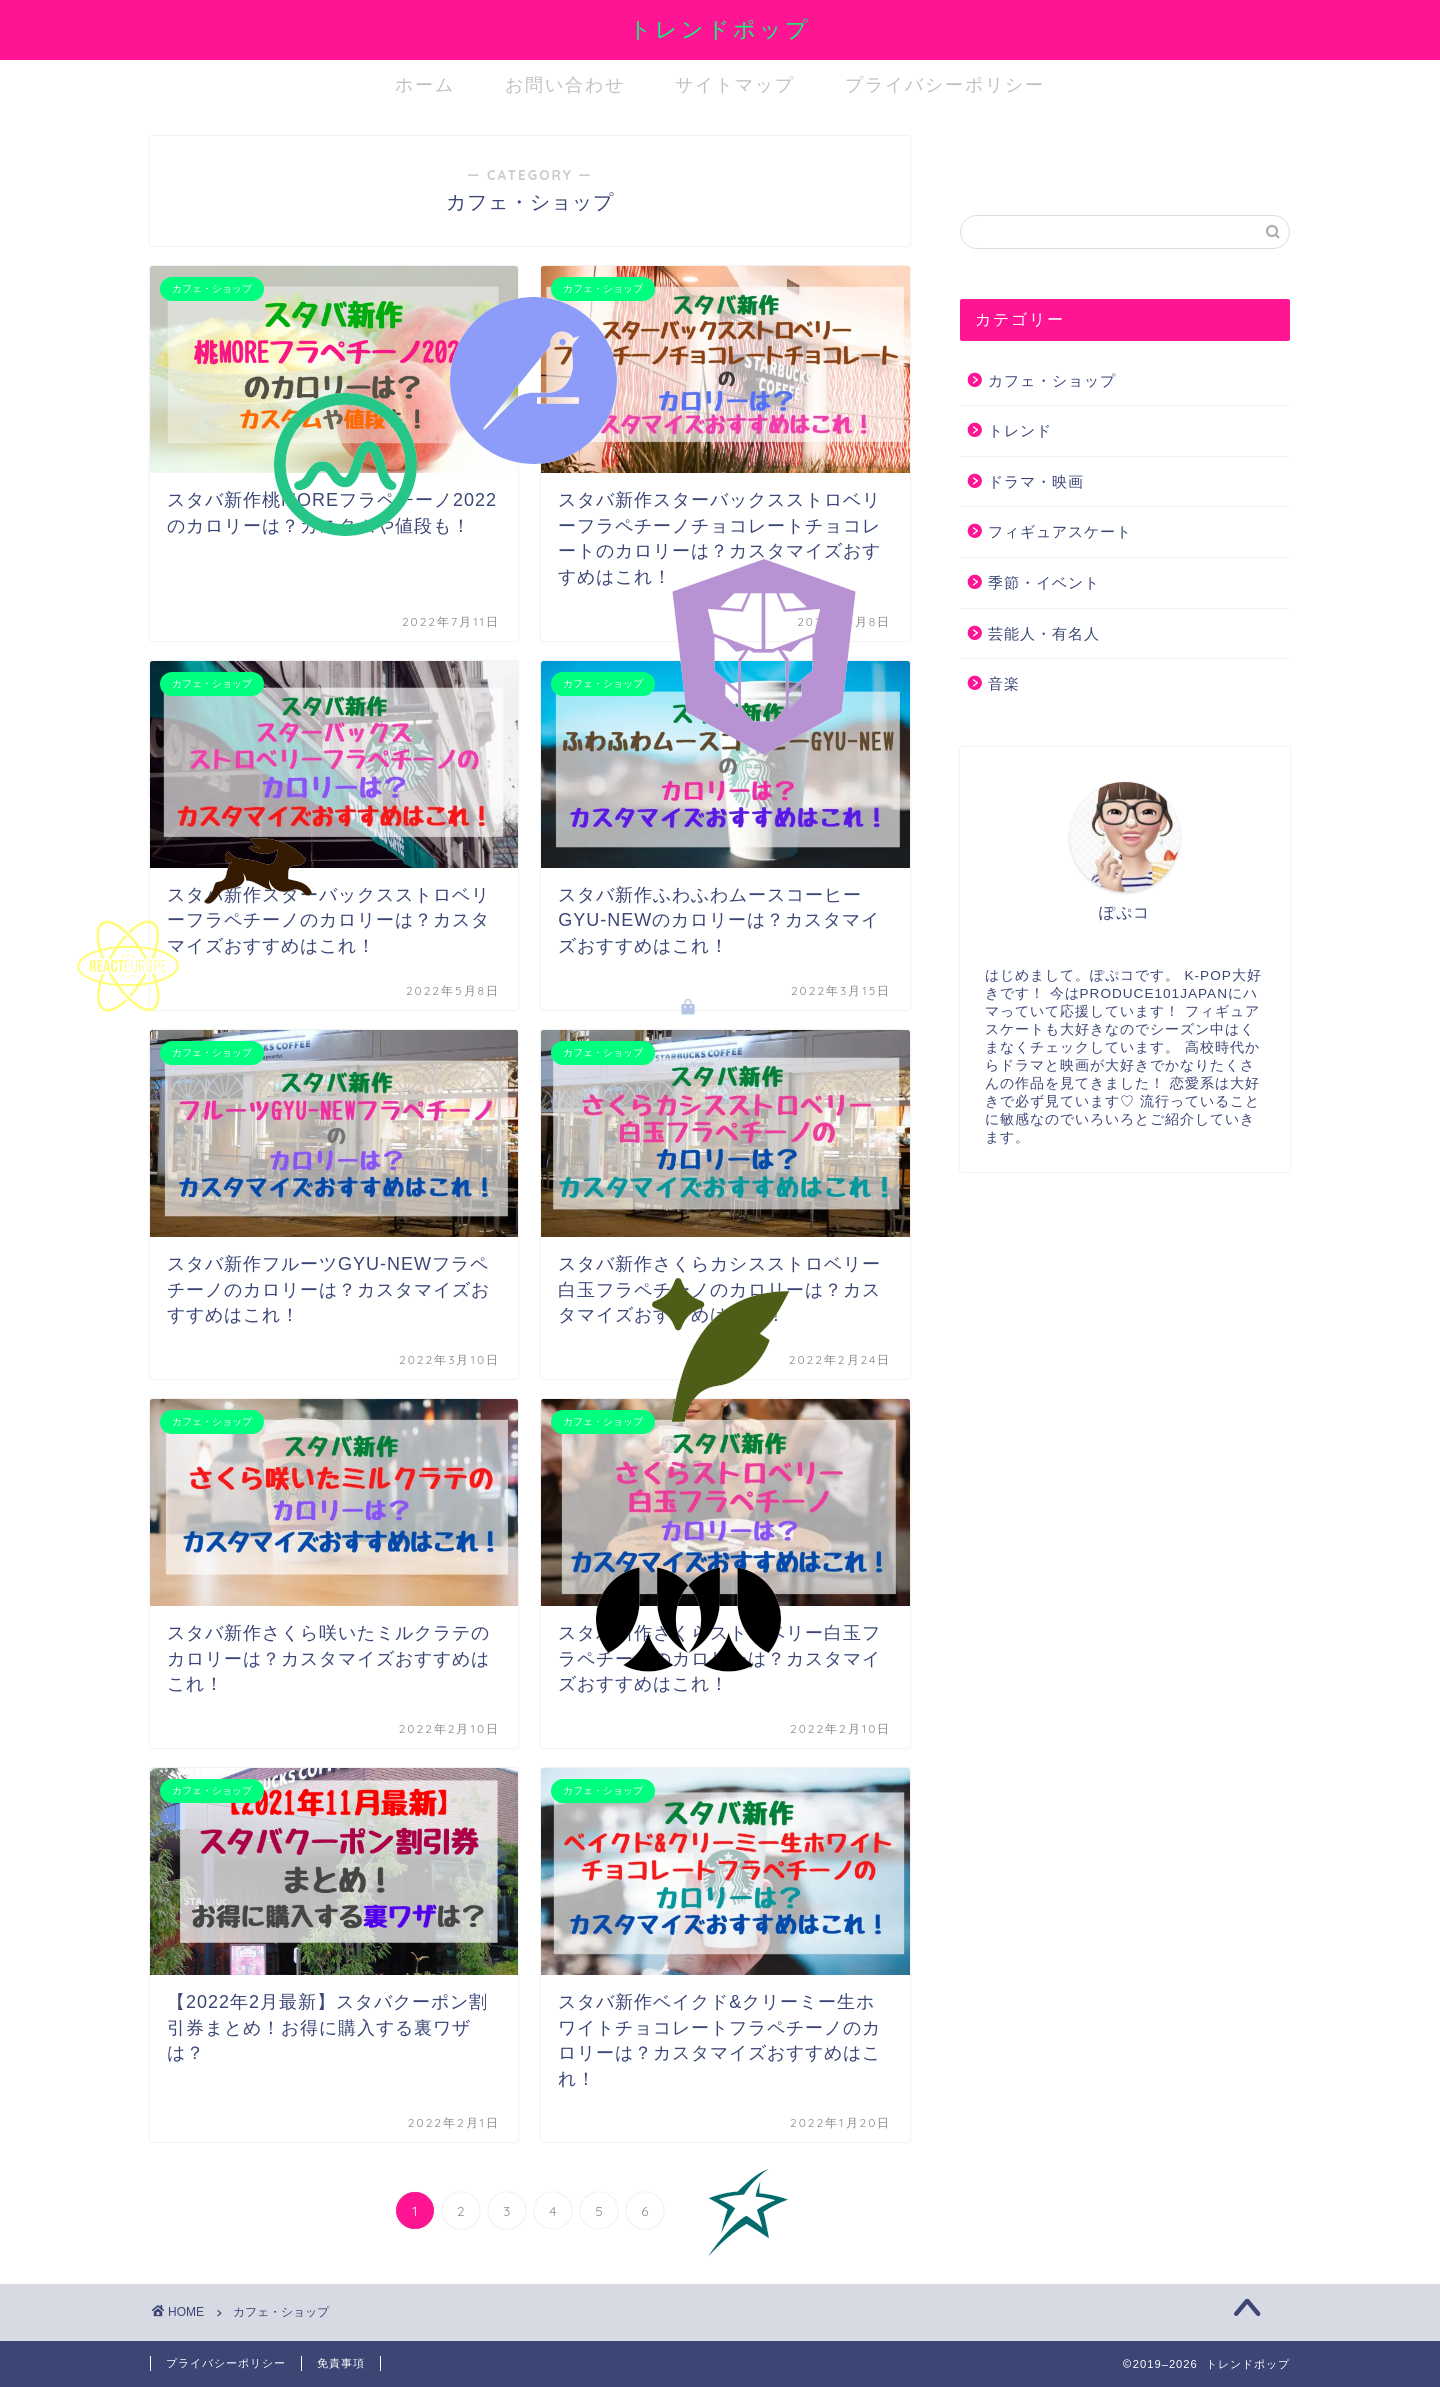 The image size is (1440, 2387). I want to click on primeng angular ui component library logo, so click(764, 657).